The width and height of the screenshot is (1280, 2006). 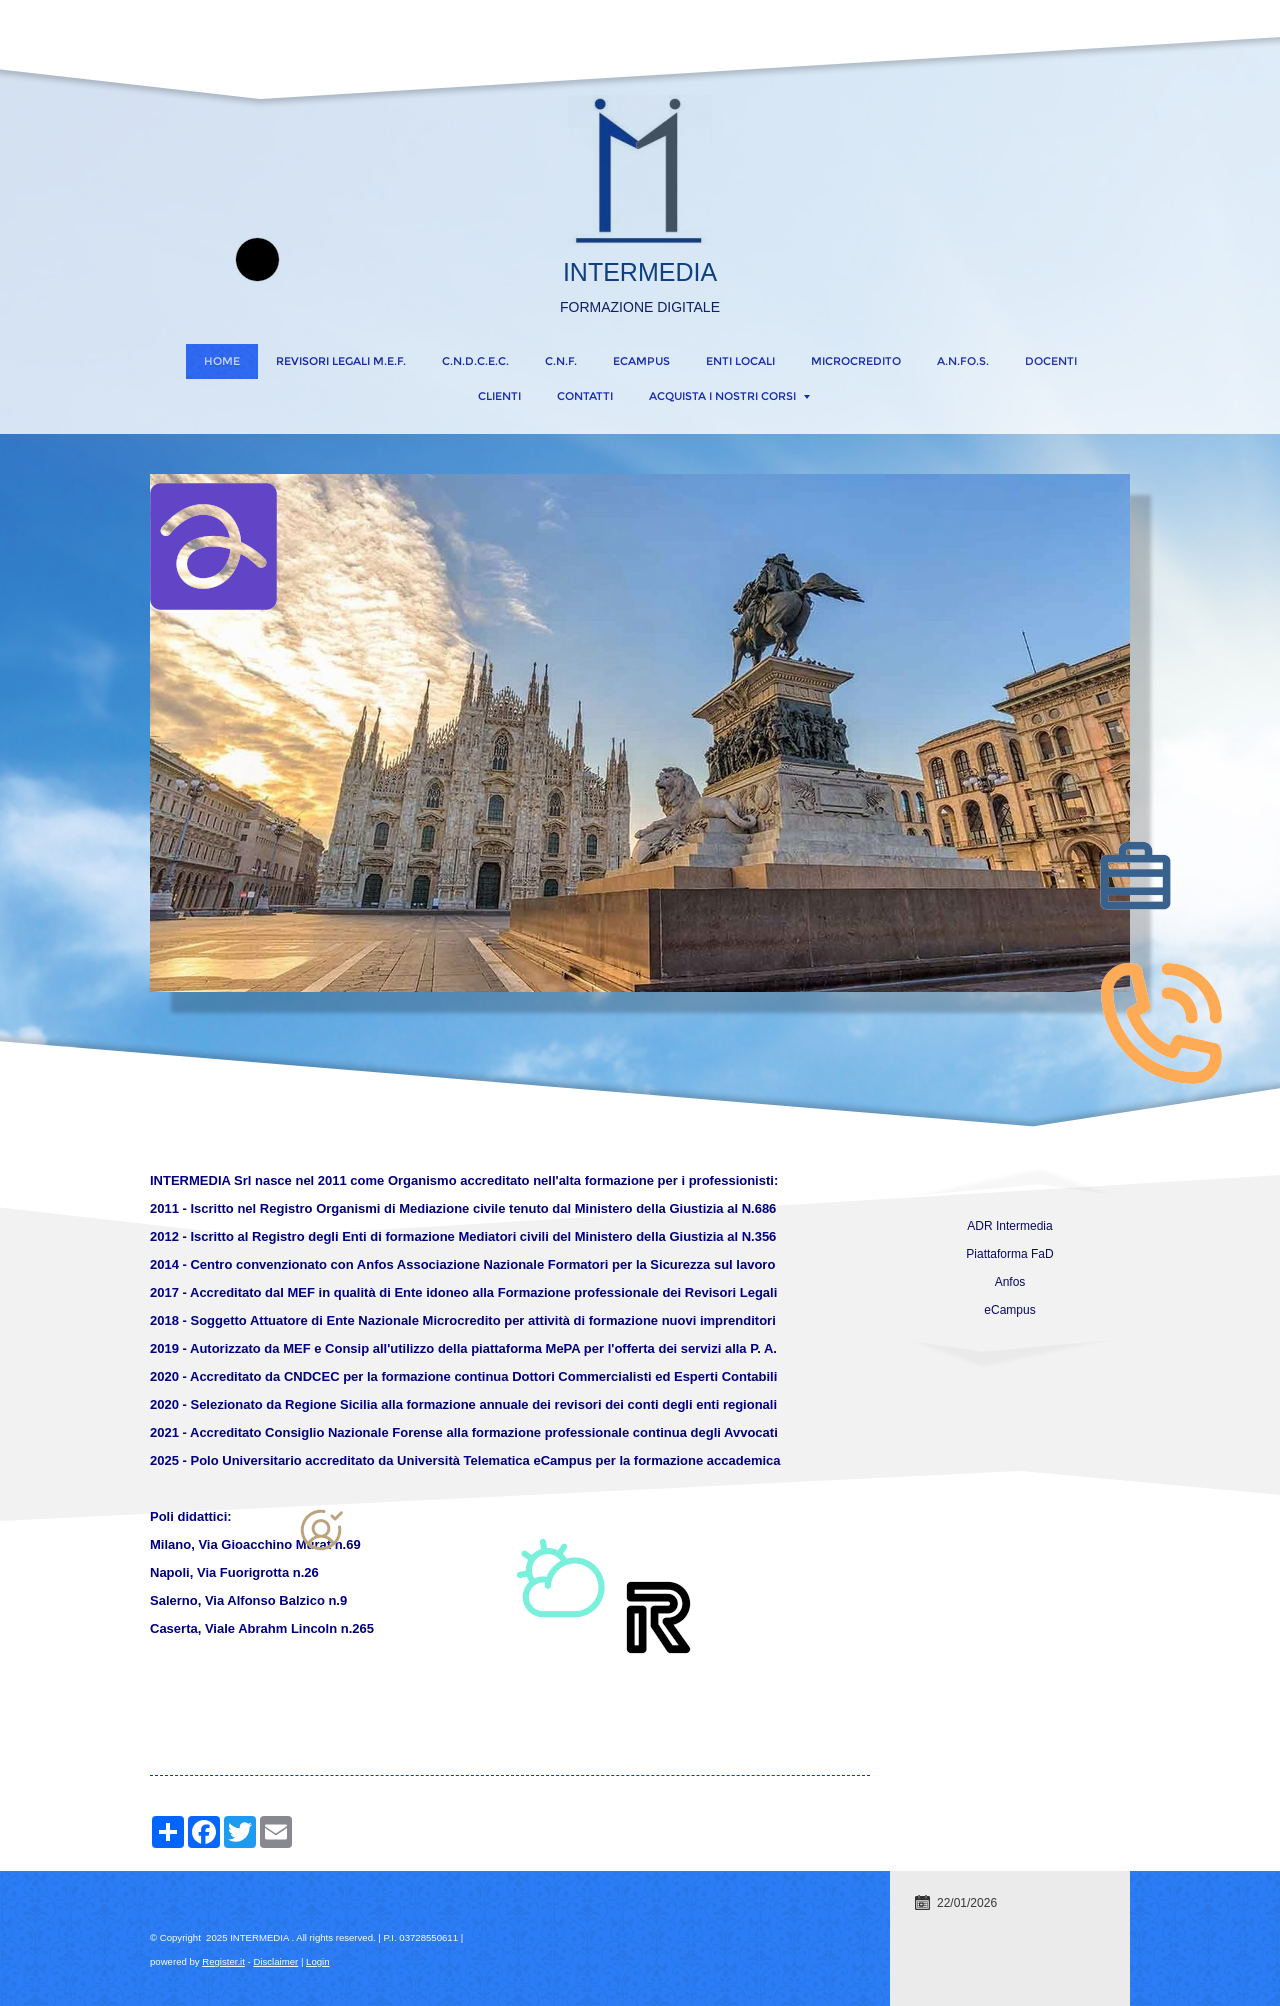 What do you see at coordinates (213, 546) in the screenshot?
I see `freehand drawing or sketch tool` at bounding box center [213, 546].